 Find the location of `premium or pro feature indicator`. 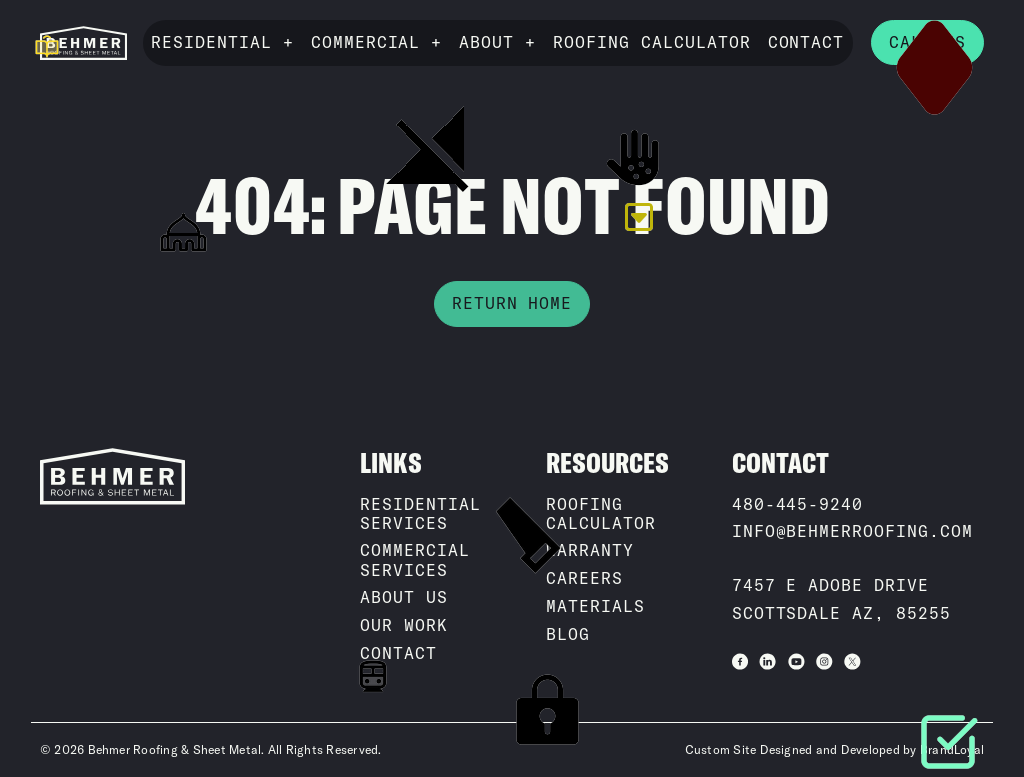

premium or pro feature indicator is located at coordinates (934, 67).